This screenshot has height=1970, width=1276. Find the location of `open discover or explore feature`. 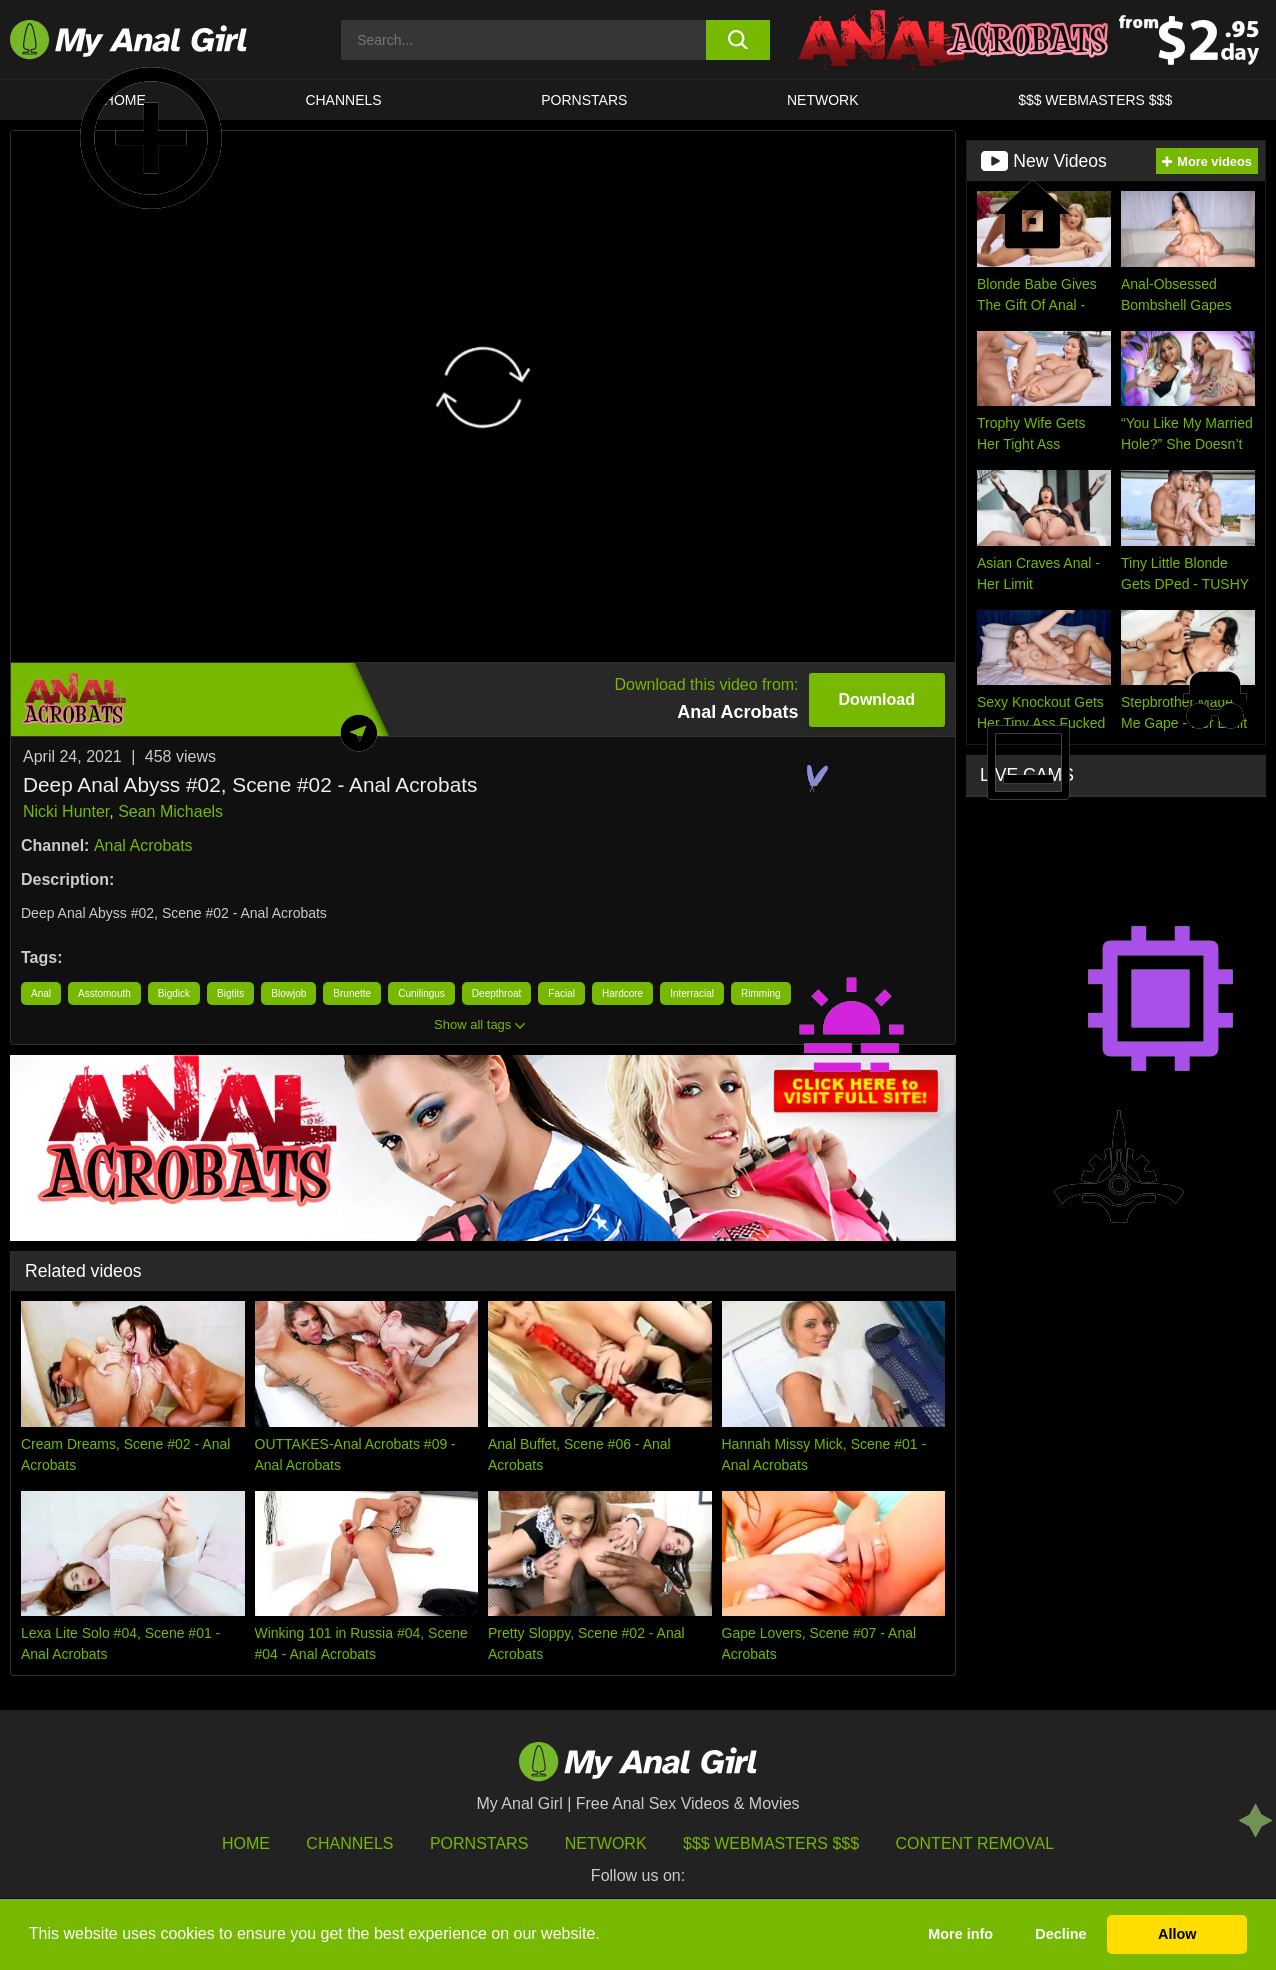

open discover or explore feature is located at coordinates (357, 733).